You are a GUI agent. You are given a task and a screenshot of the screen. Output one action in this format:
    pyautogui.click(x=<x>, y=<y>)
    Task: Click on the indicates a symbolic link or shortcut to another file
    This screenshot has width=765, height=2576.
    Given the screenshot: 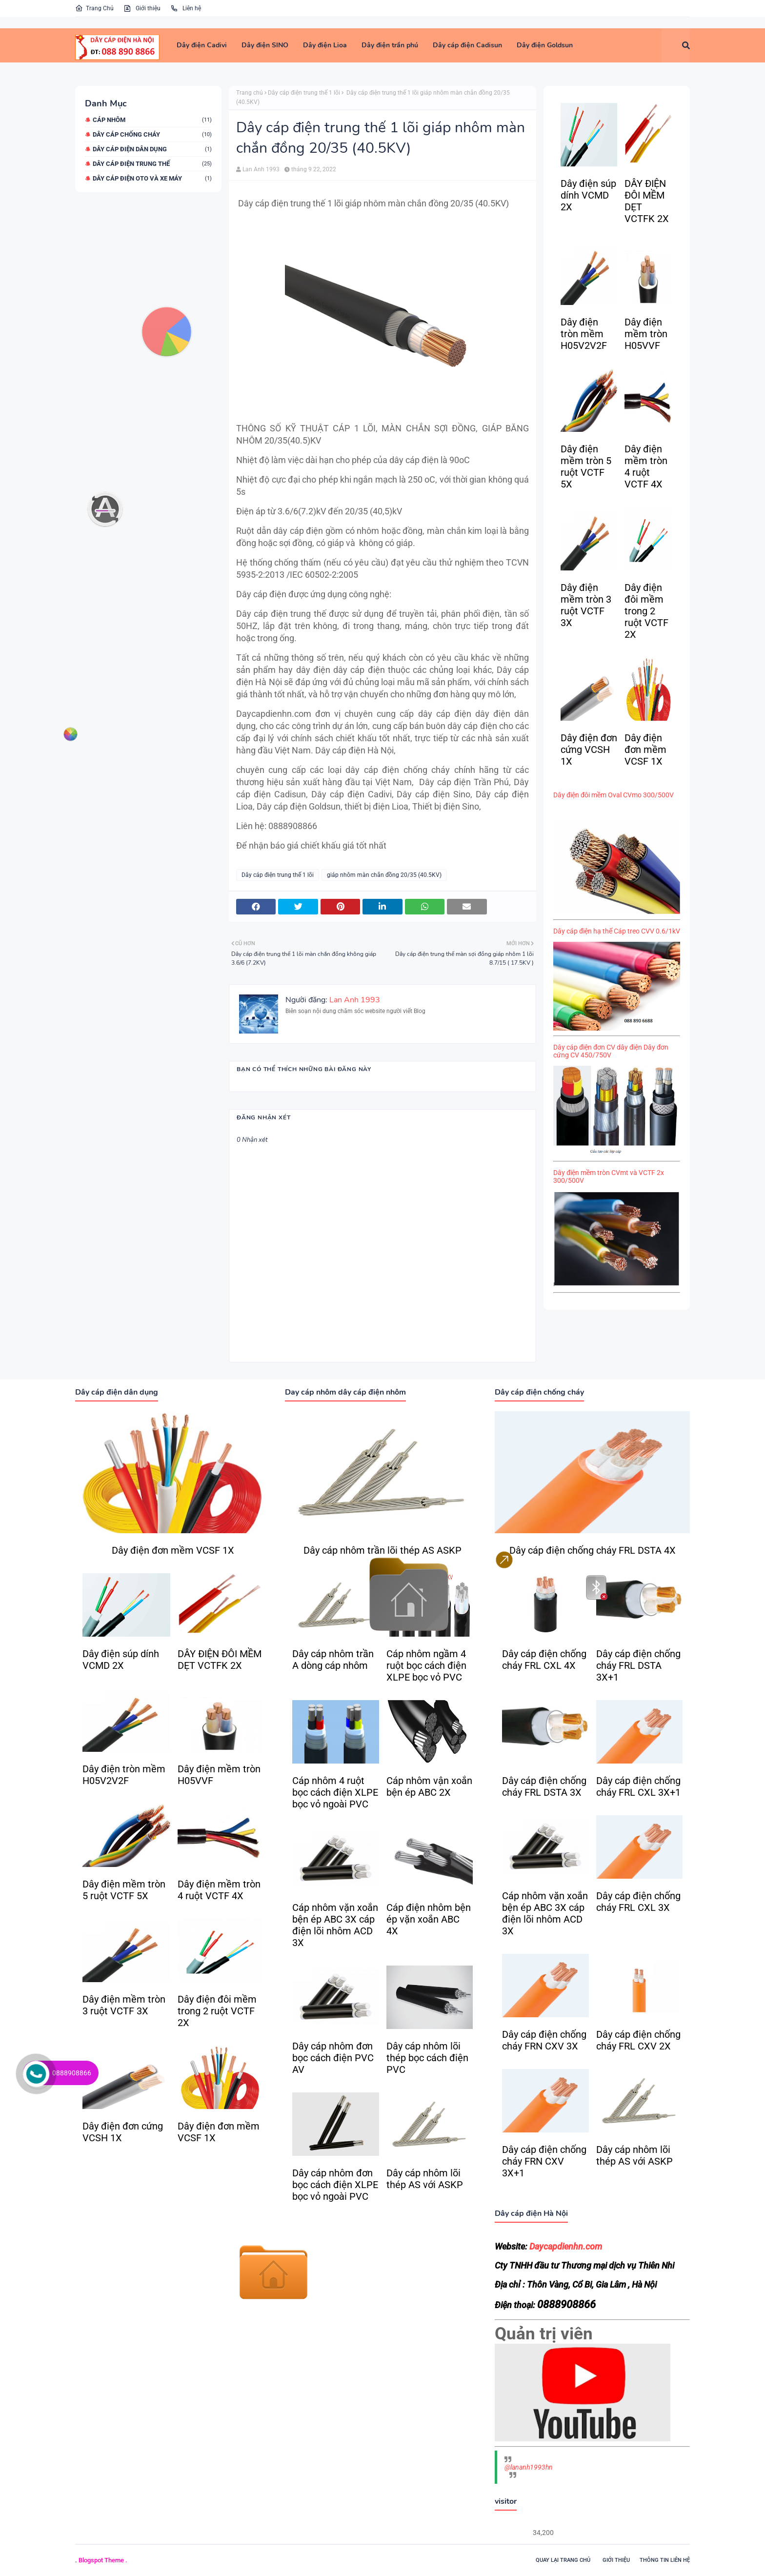 What is the action you would take?
    pyautogui.click(x=504, y=1560)
    